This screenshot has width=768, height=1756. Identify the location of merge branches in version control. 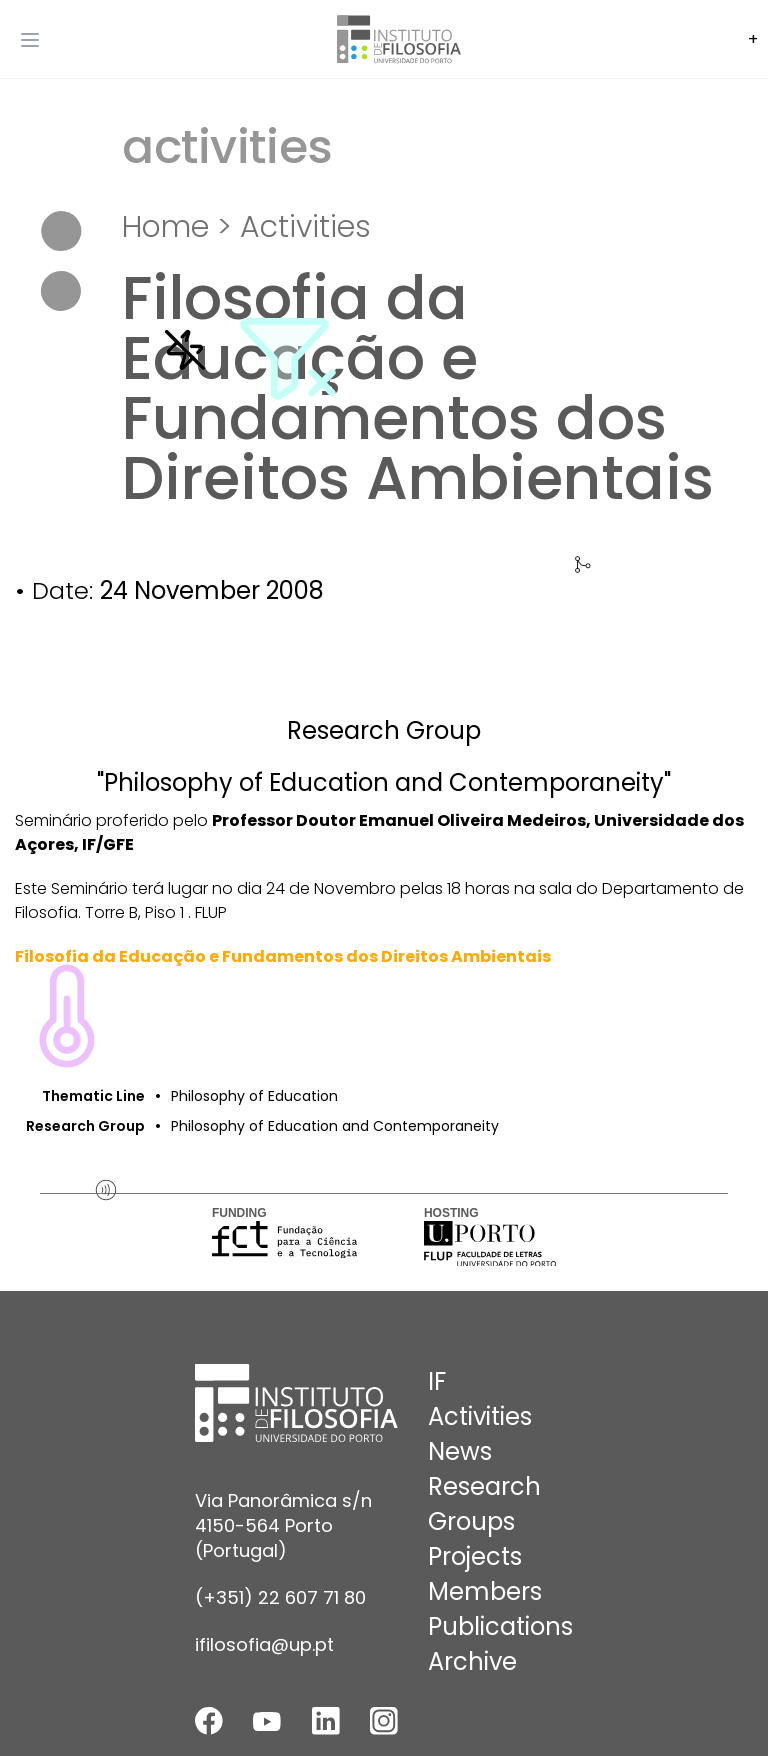
(581, 564).